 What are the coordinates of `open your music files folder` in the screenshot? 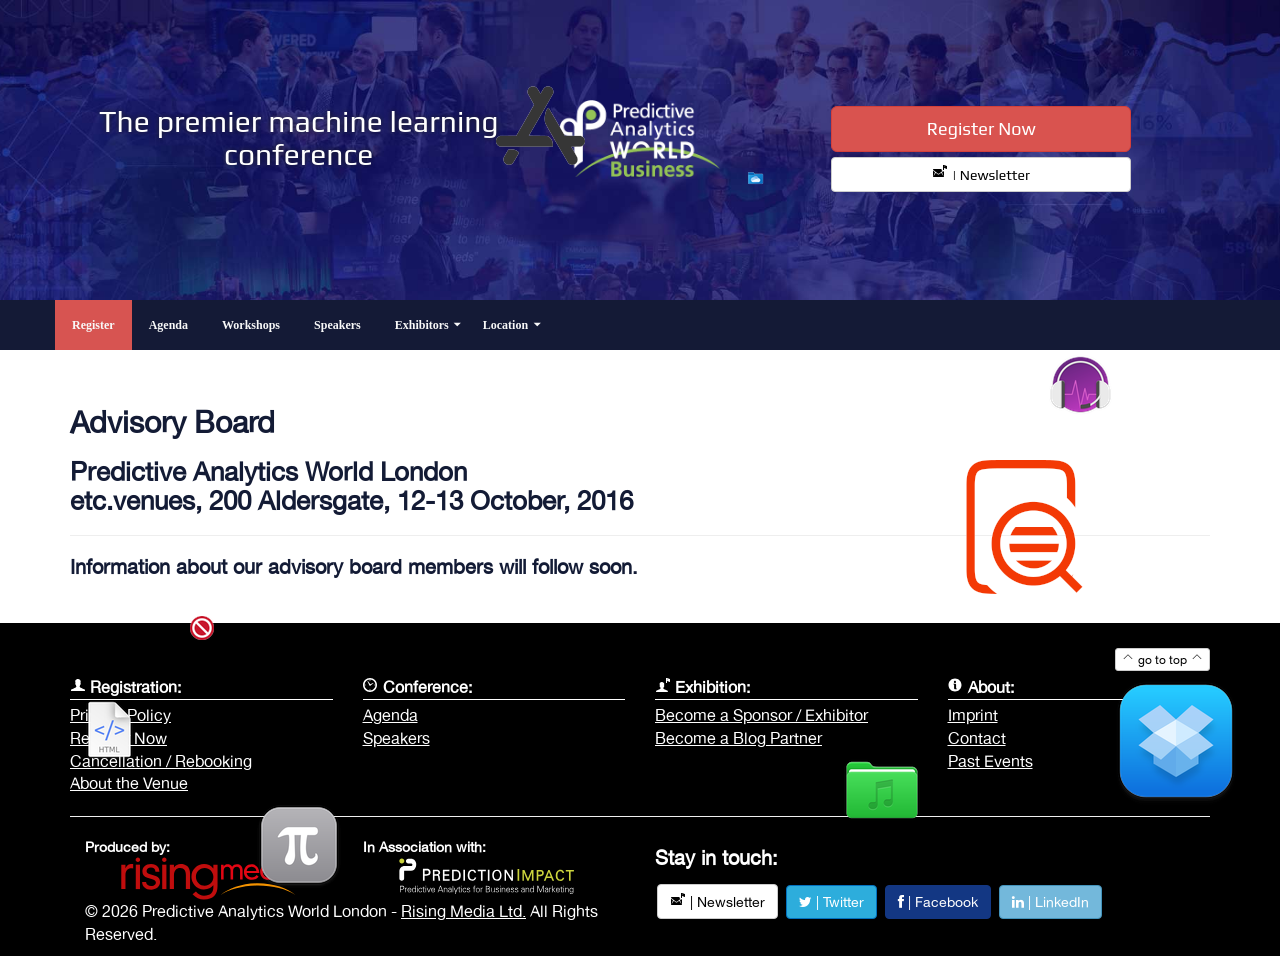 It's located at (882, 790).